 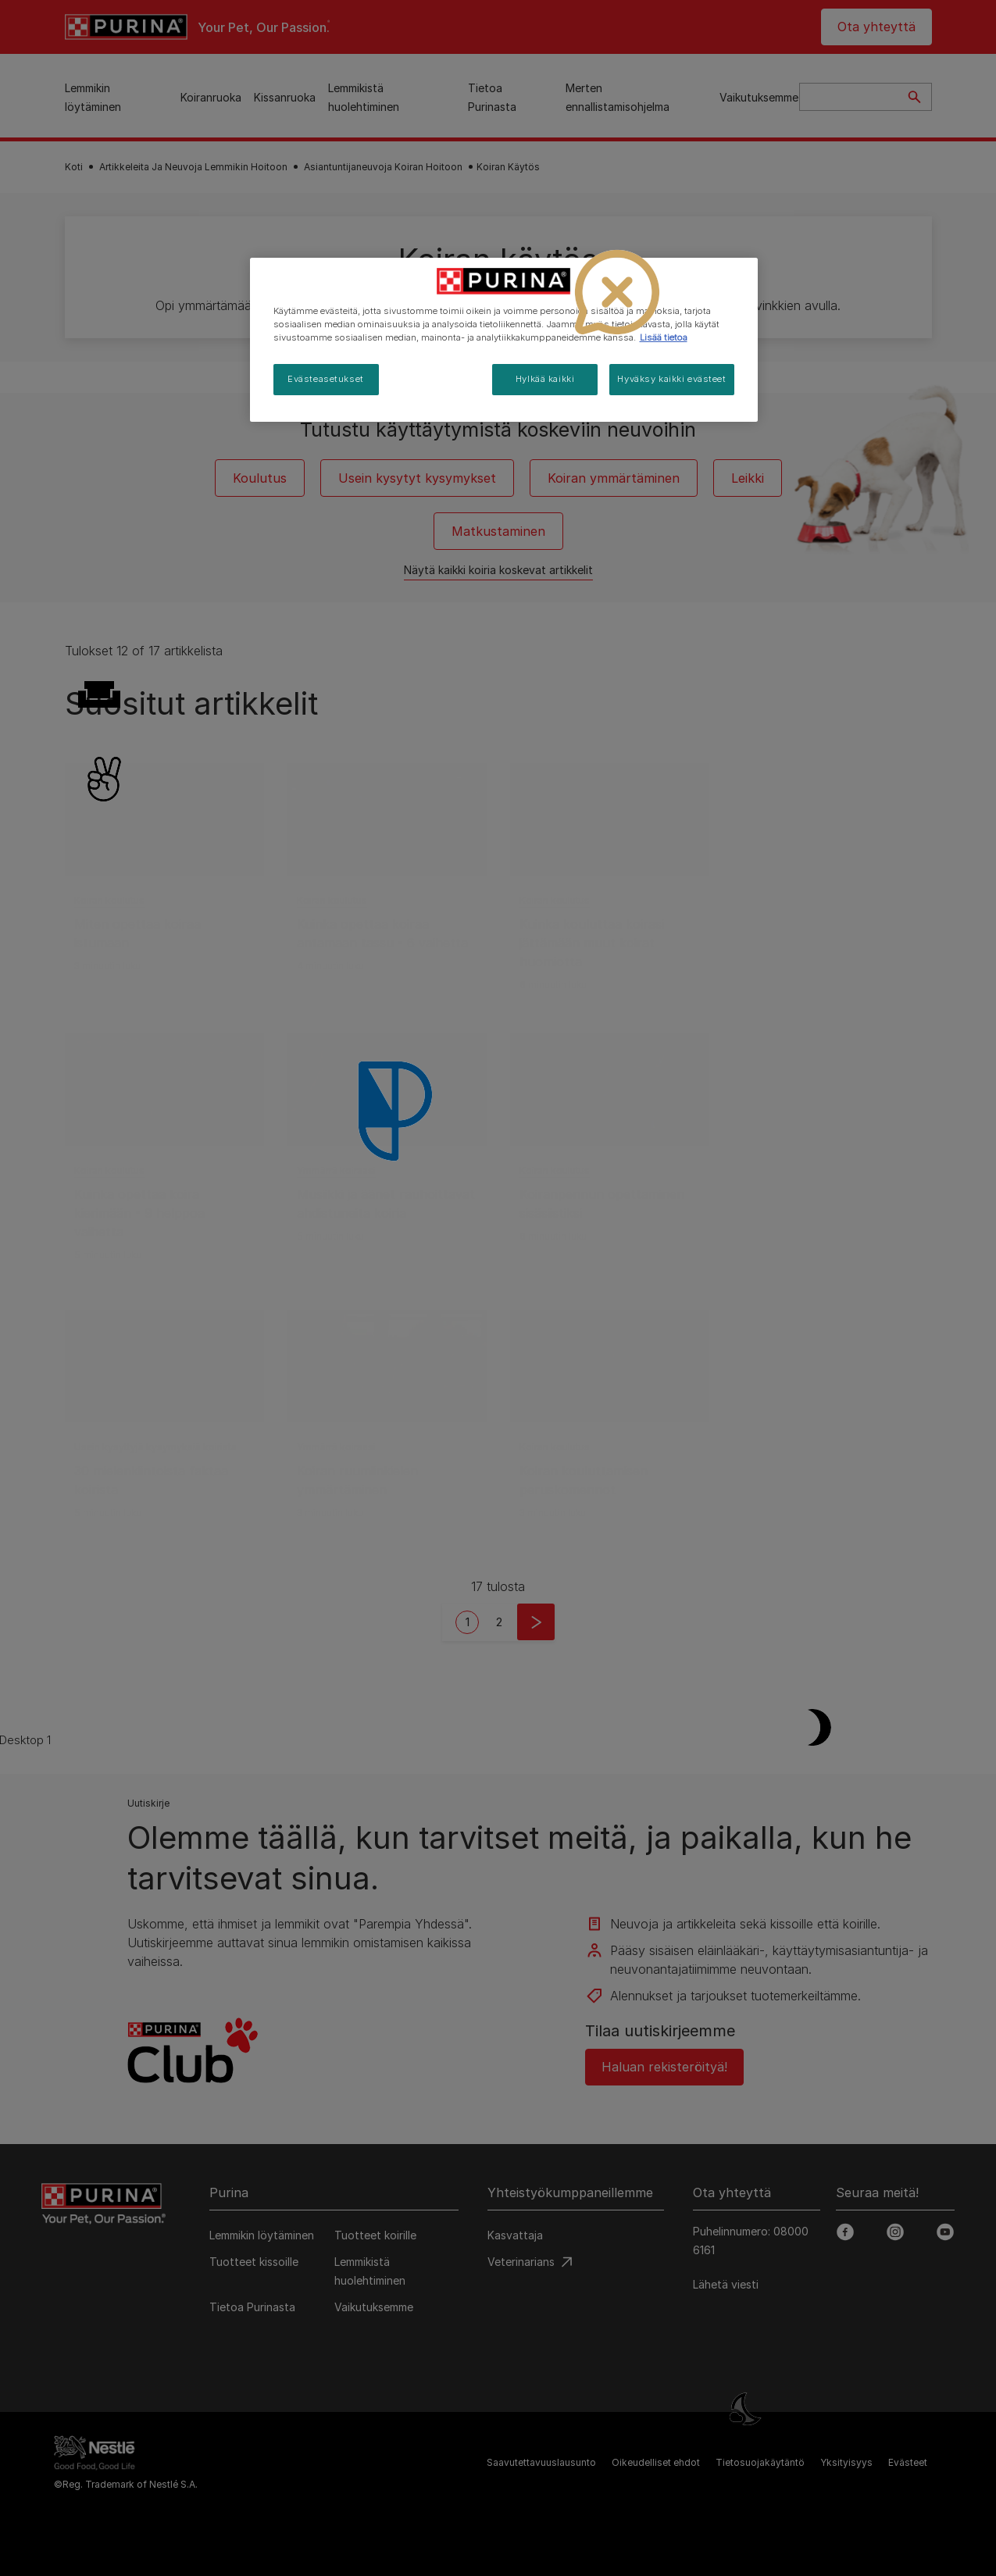 I want to click on phosphor icons logo, so click(x=387, y=1105).